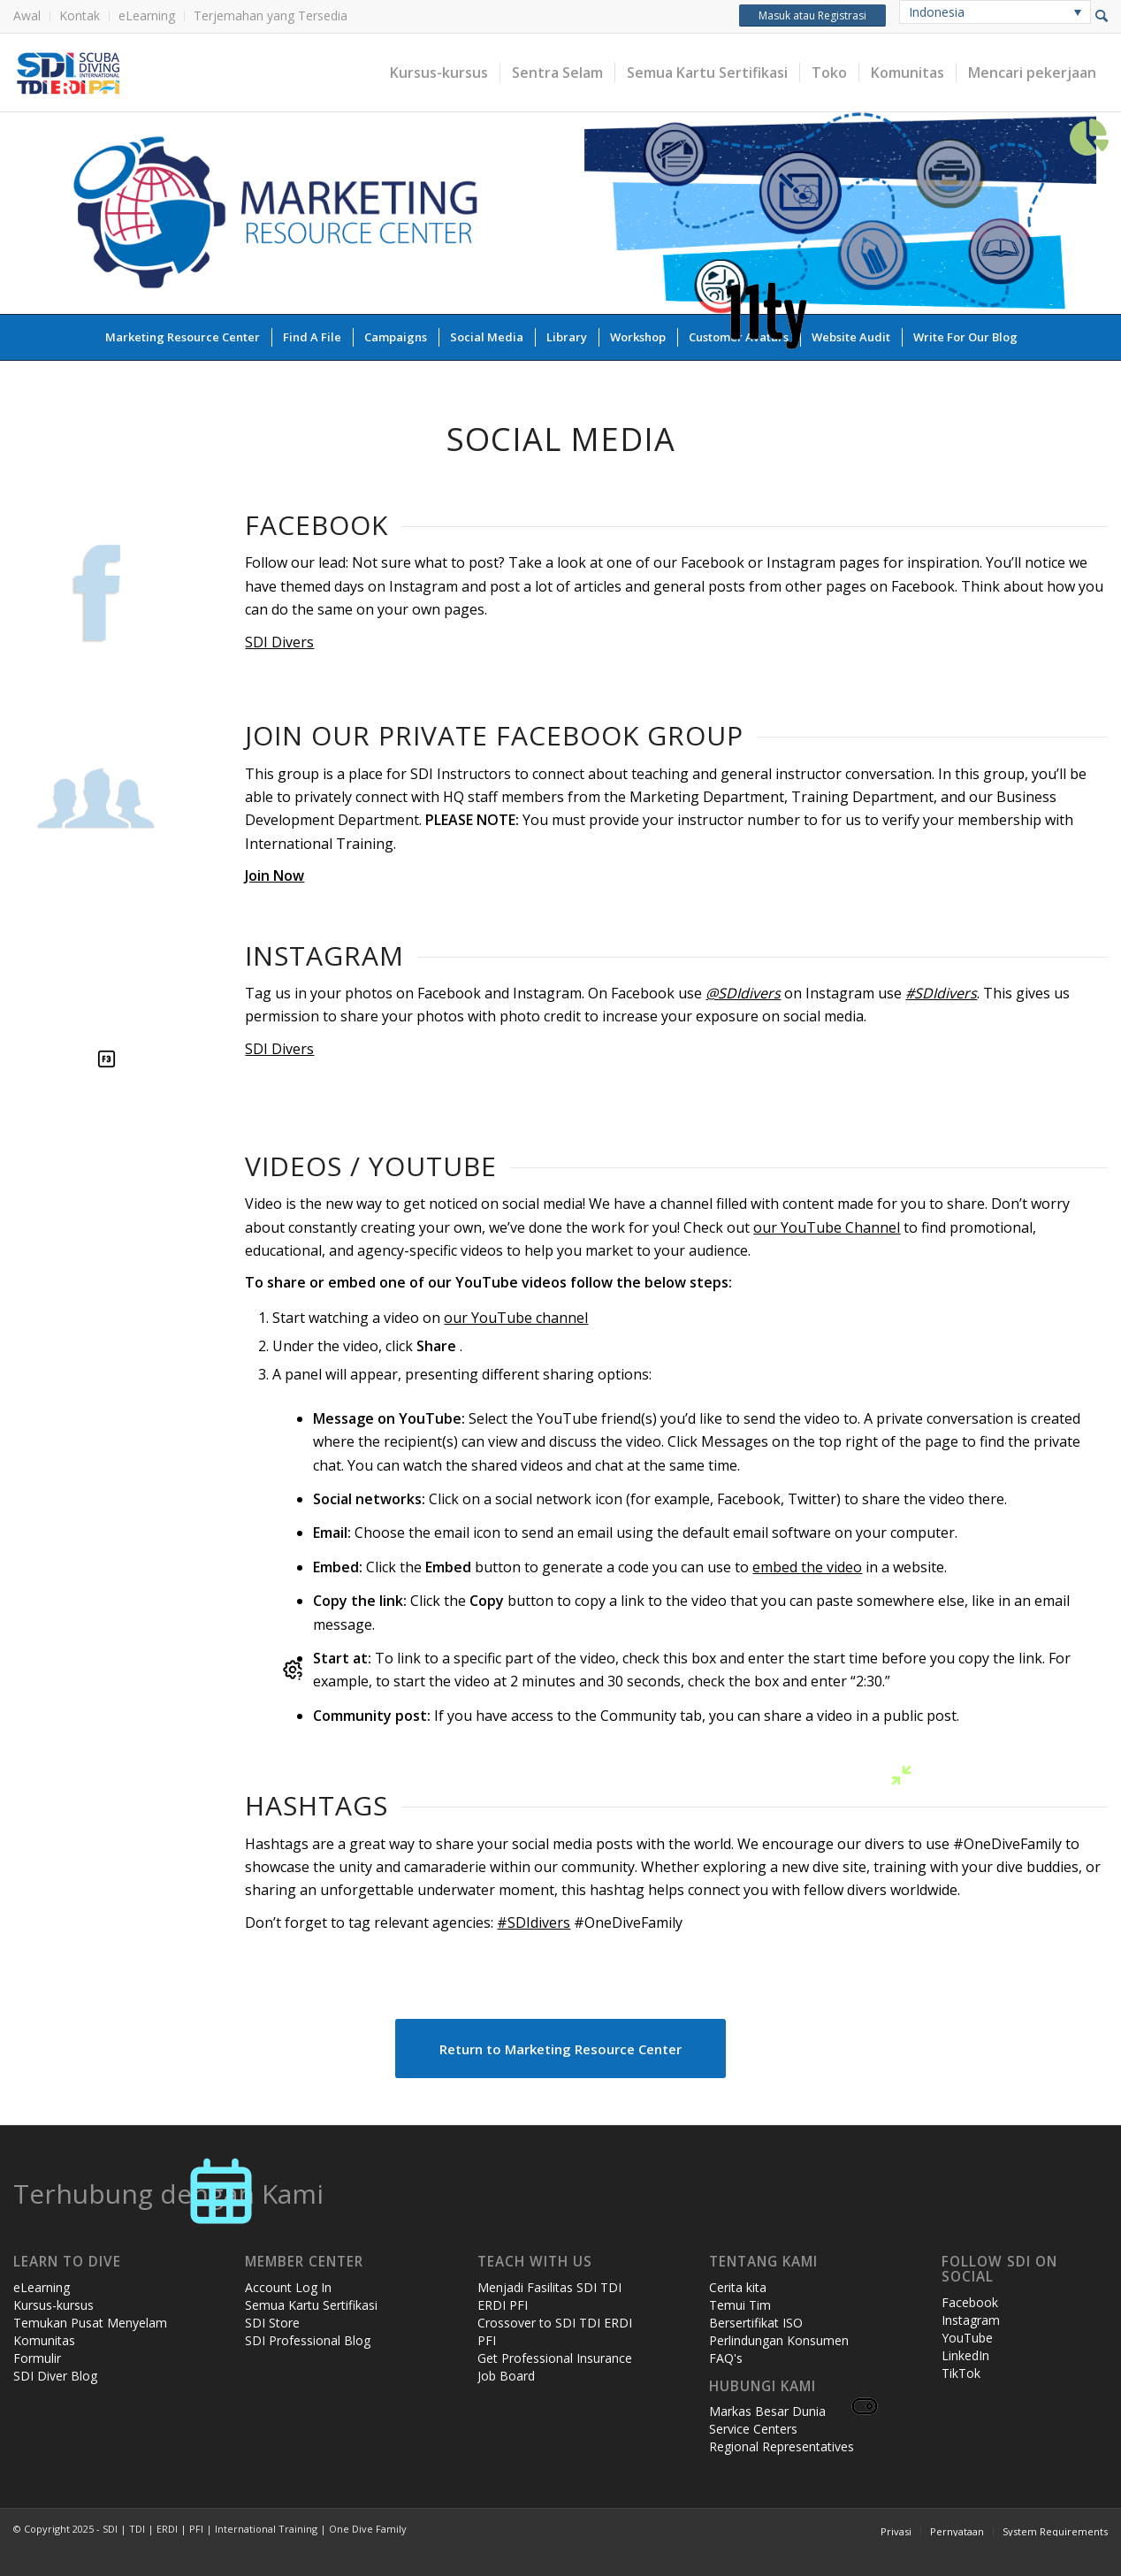 The image size is (1121, 2576). I want to click on toggle switch in the on position, so click(865, 2406).